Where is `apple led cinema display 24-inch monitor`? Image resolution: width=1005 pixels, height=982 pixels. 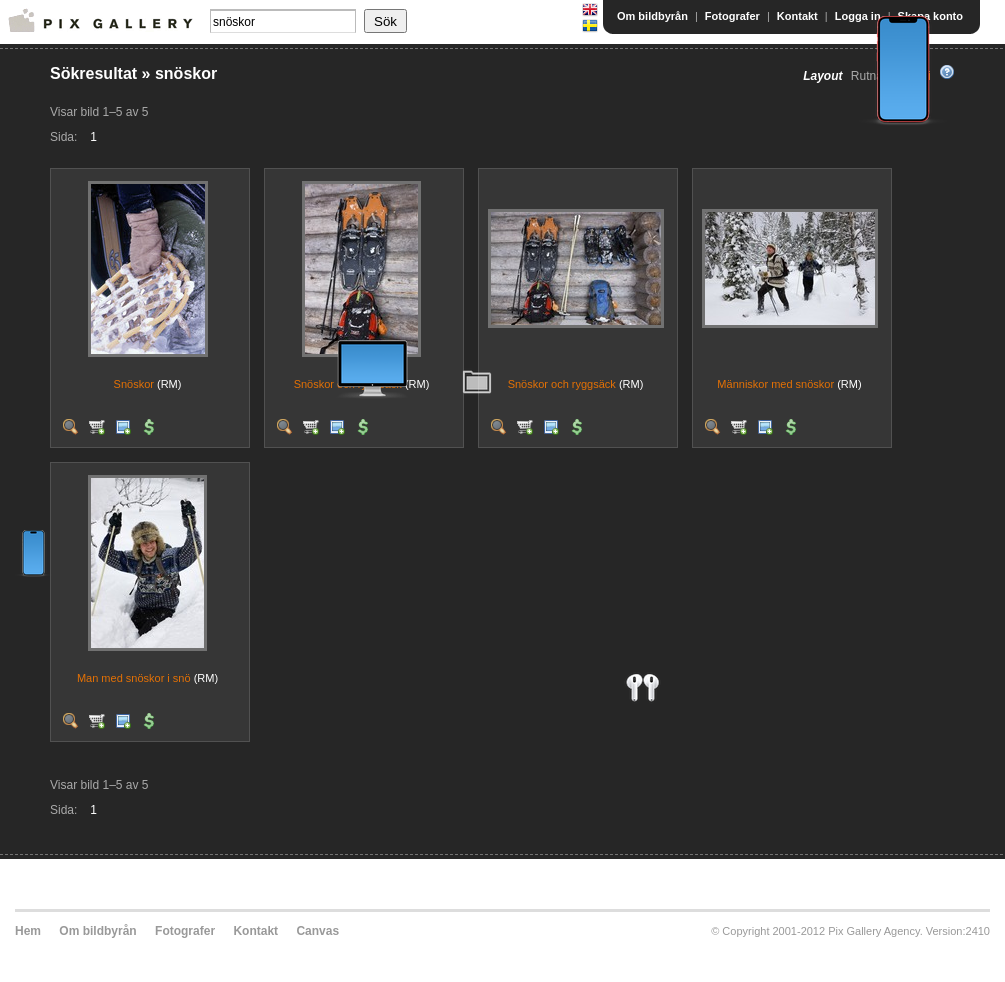 apple led cinema display 24-inch monitor is located at coordinates (372, 356).